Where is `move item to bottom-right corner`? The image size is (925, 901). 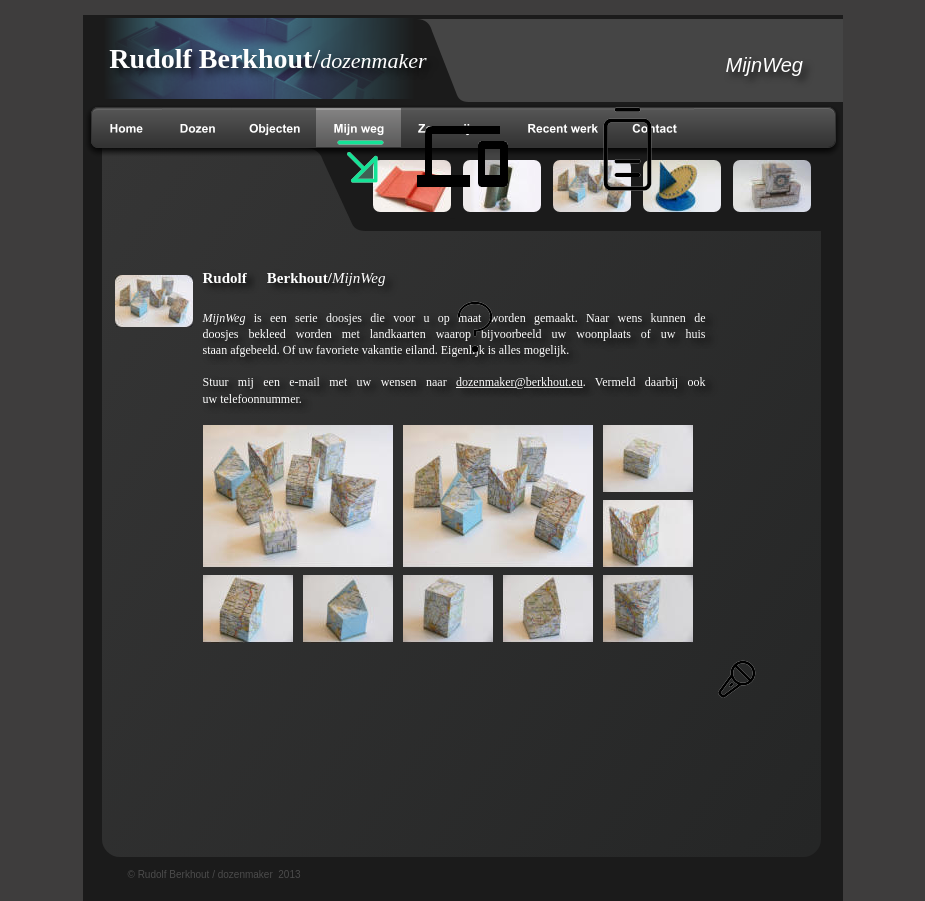 move item to bottom-right corner is located at coordinates (360, 163).